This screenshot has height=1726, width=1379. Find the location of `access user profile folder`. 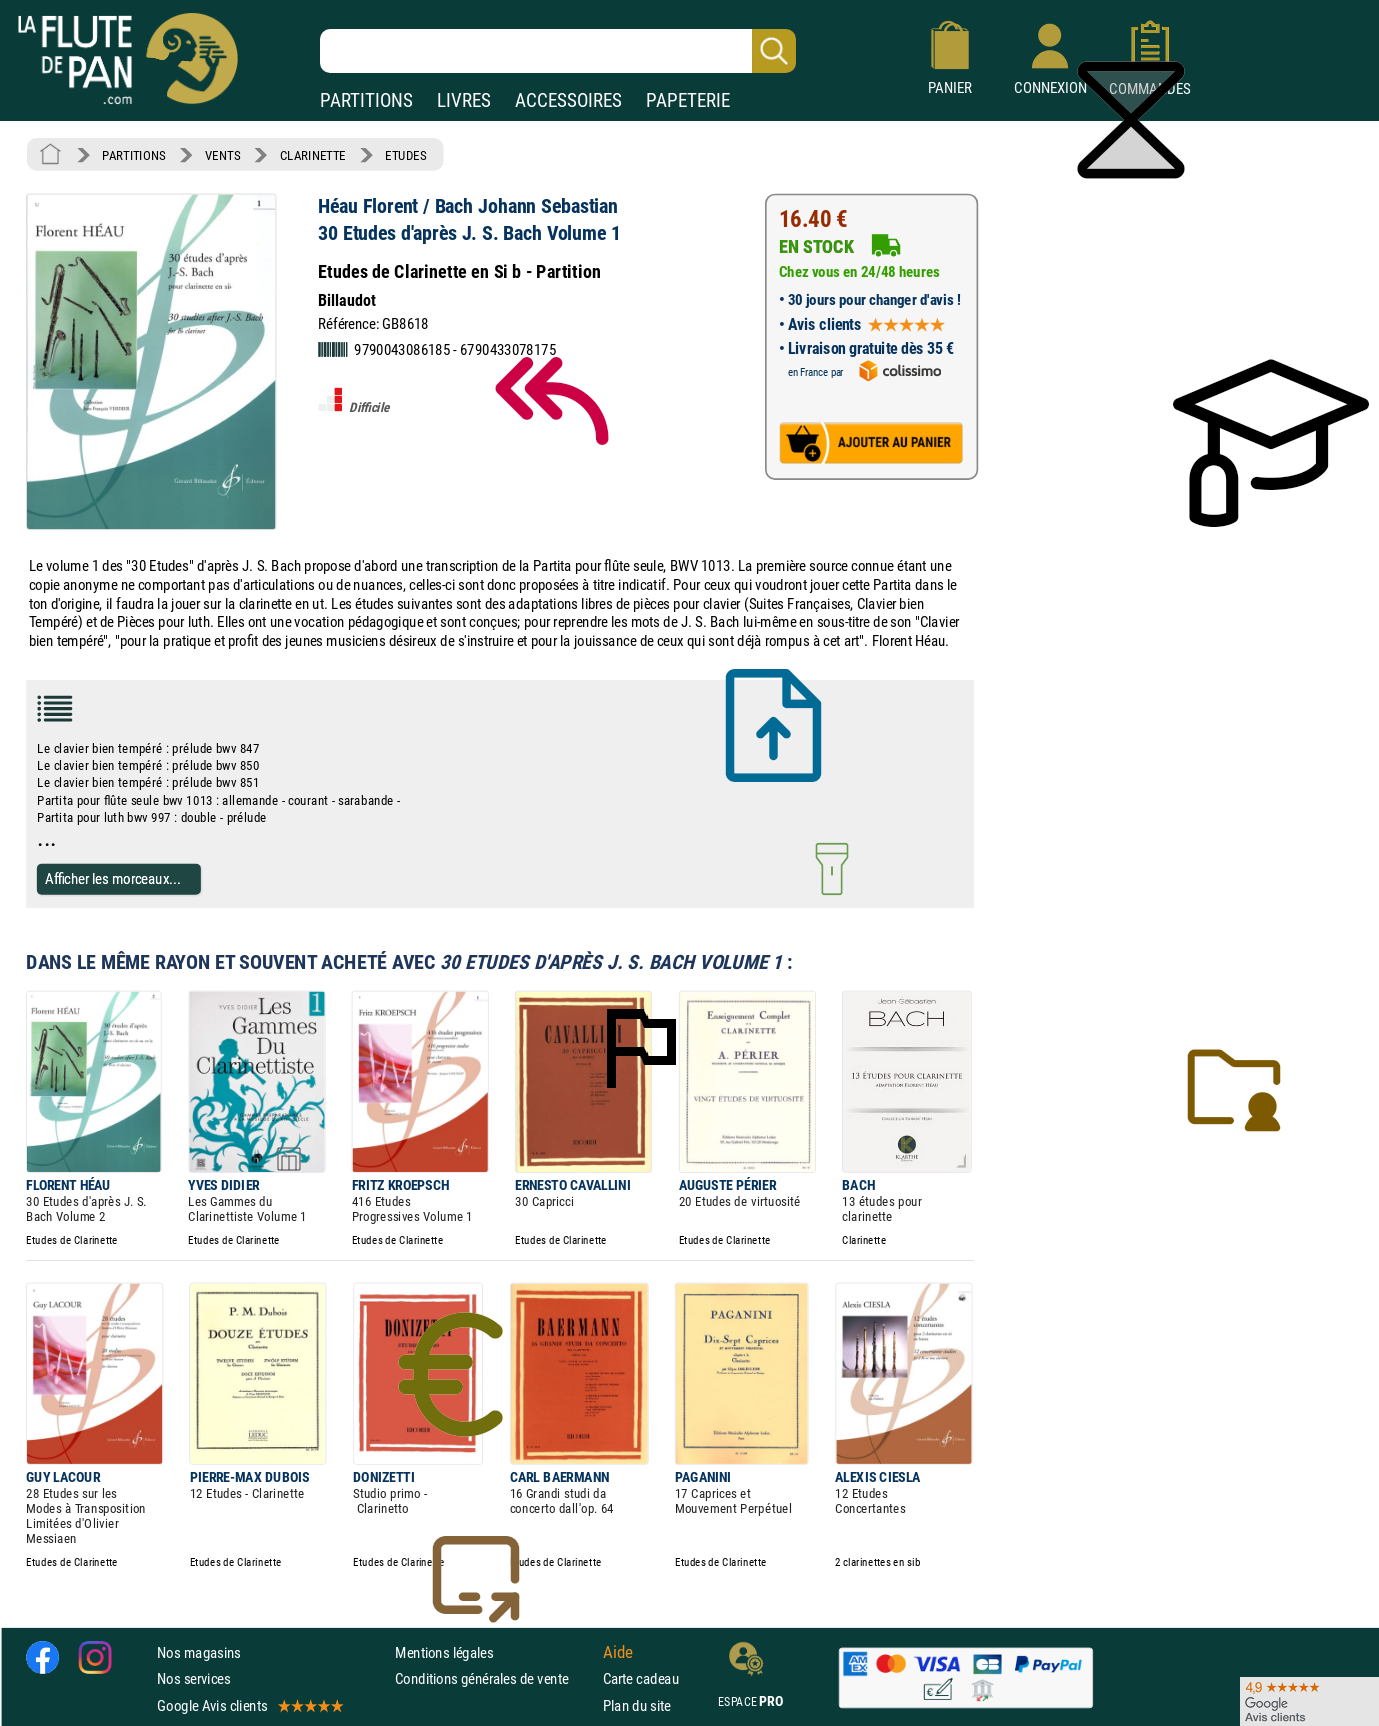

access user profile folder is located at coordinates (1234, 1085).